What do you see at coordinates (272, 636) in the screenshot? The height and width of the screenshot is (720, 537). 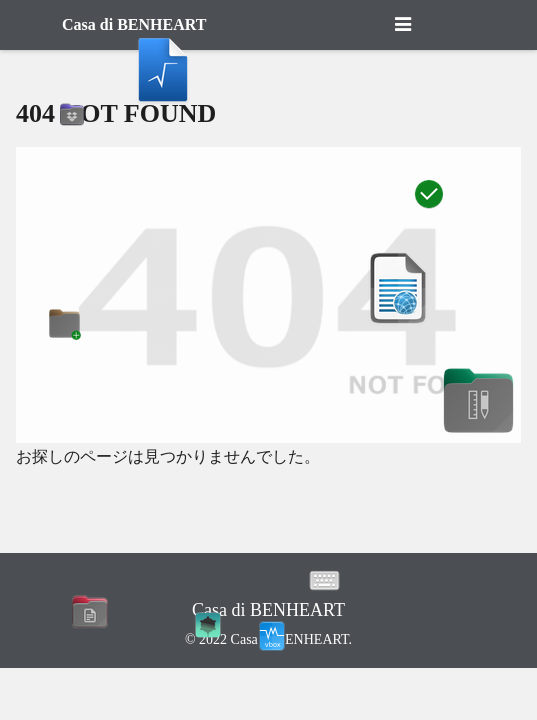 I see `a VirtualBox virtual machine configuration file` at bounding box center [272, 636].